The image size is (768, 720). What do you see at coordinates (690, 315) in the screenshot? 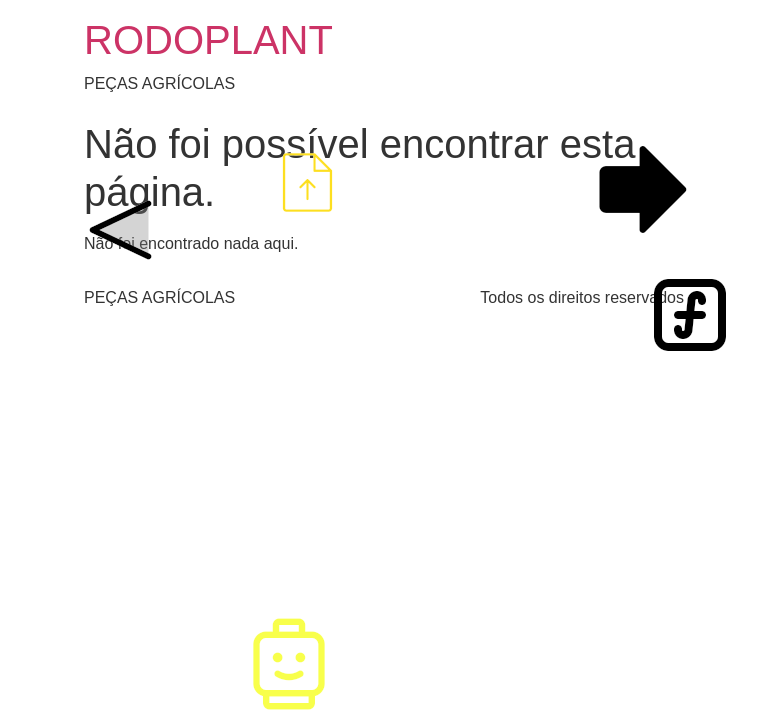
I see `access function or formula editor` at bounding box center [690, 315].